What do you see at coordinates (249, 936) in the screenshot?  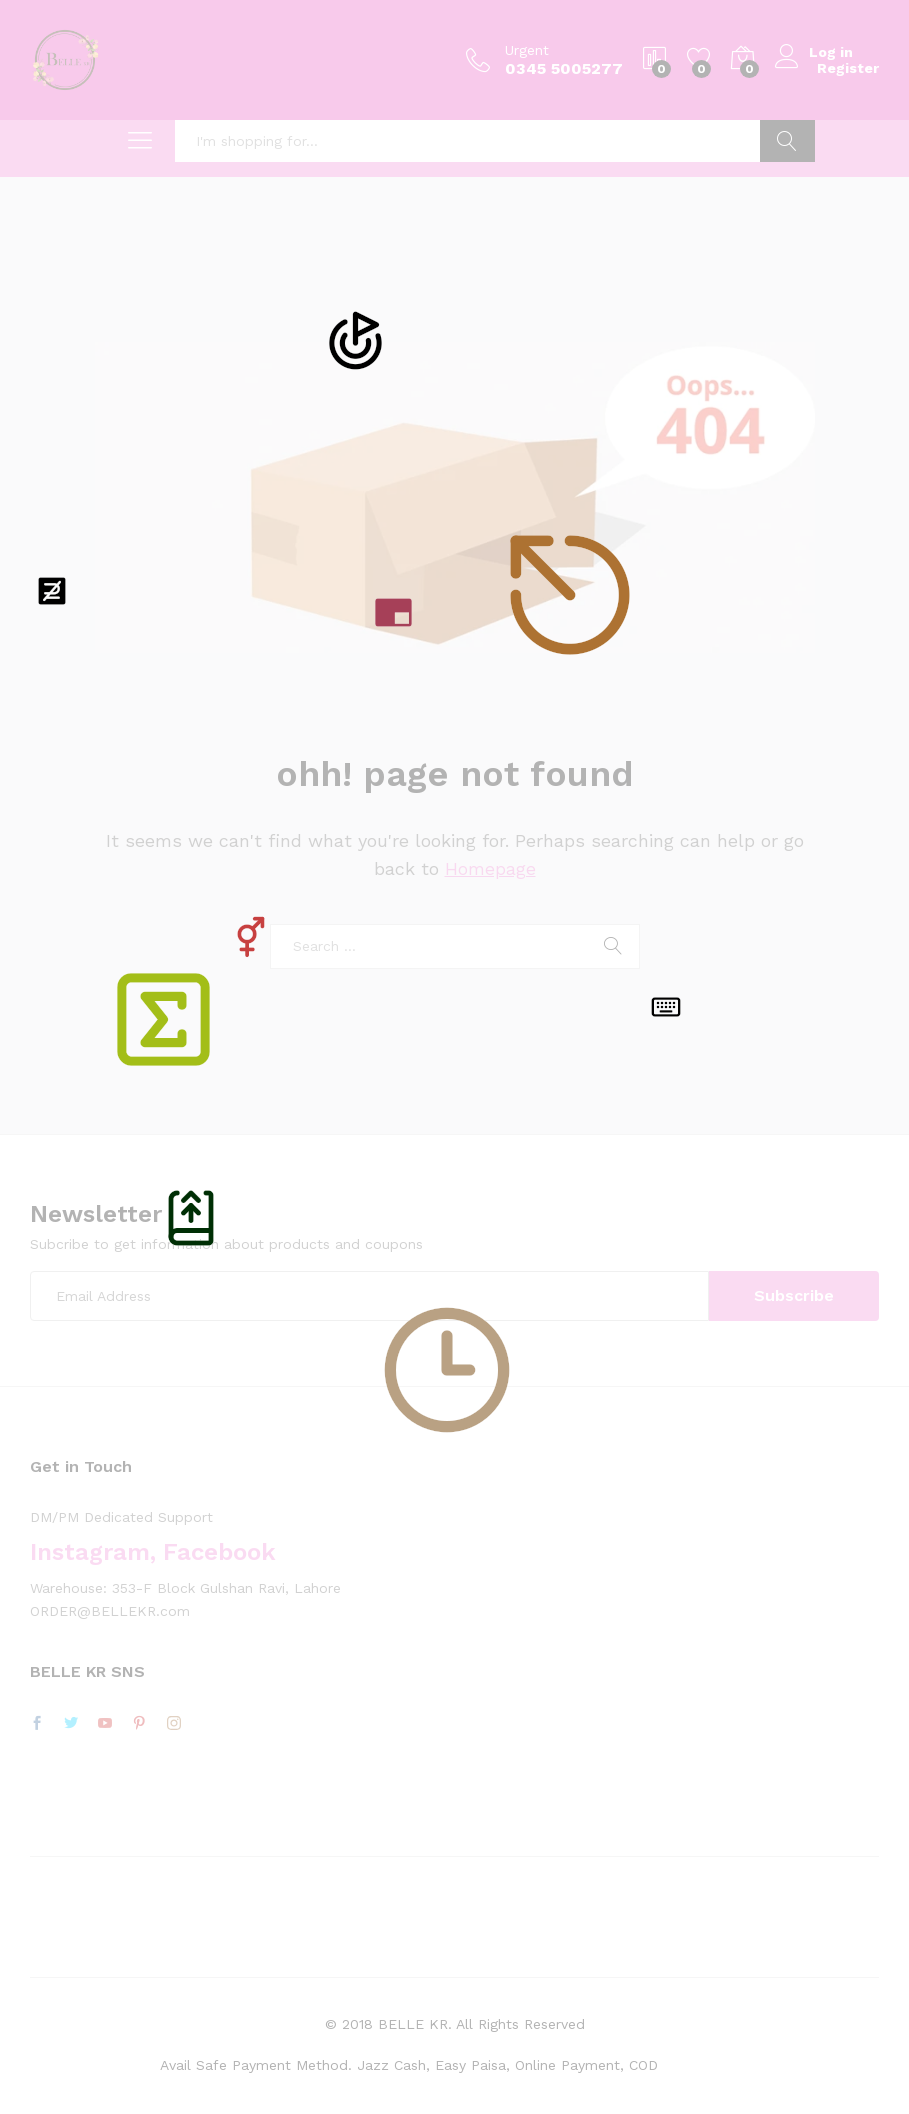 I see `select bigender identity option` at bounding box center [249, 936].